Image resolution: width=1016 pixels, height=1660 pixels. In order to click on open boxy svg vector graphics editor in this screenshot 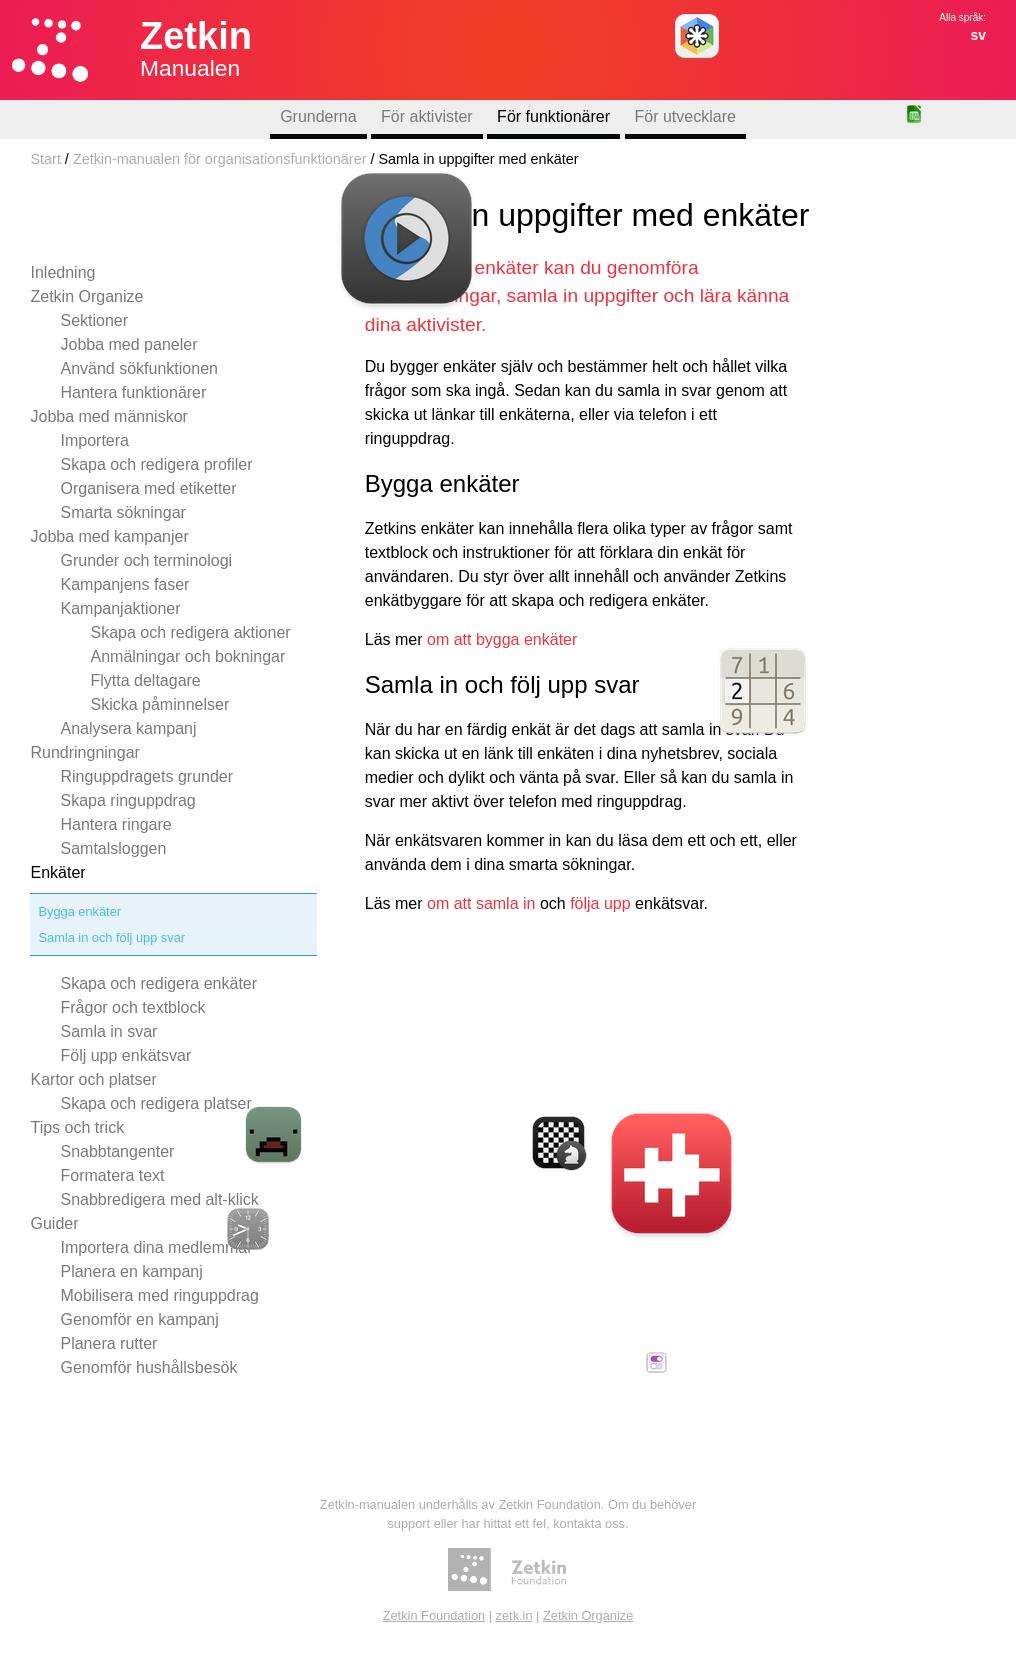, I will do `click(697, 36)`.